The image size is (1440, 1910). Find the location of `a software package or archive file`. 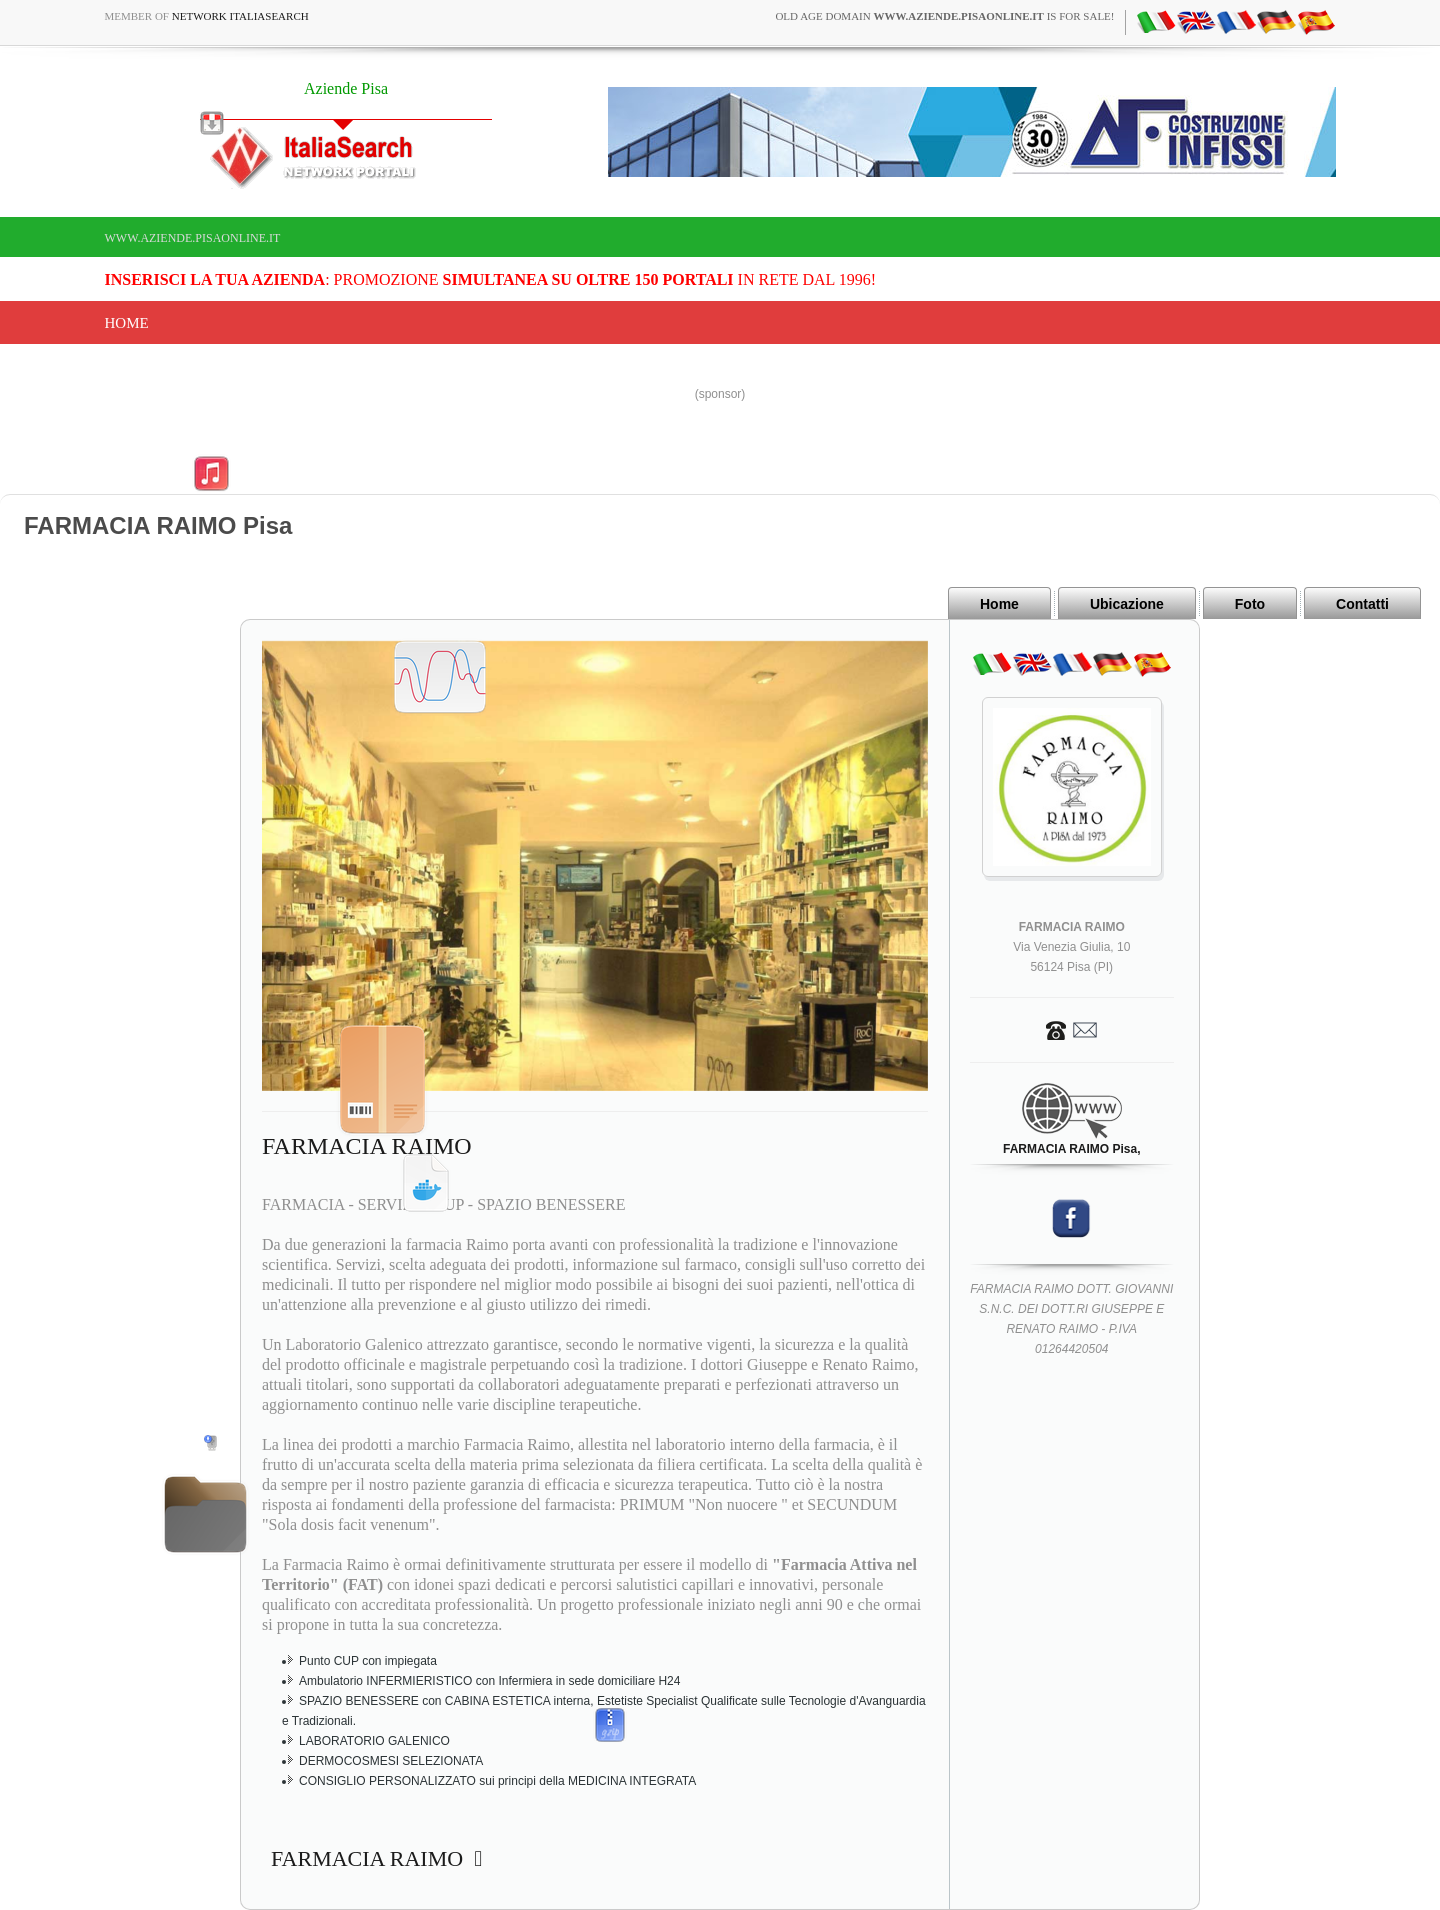

a software package or archive file is located at coordinates (382, 1079).